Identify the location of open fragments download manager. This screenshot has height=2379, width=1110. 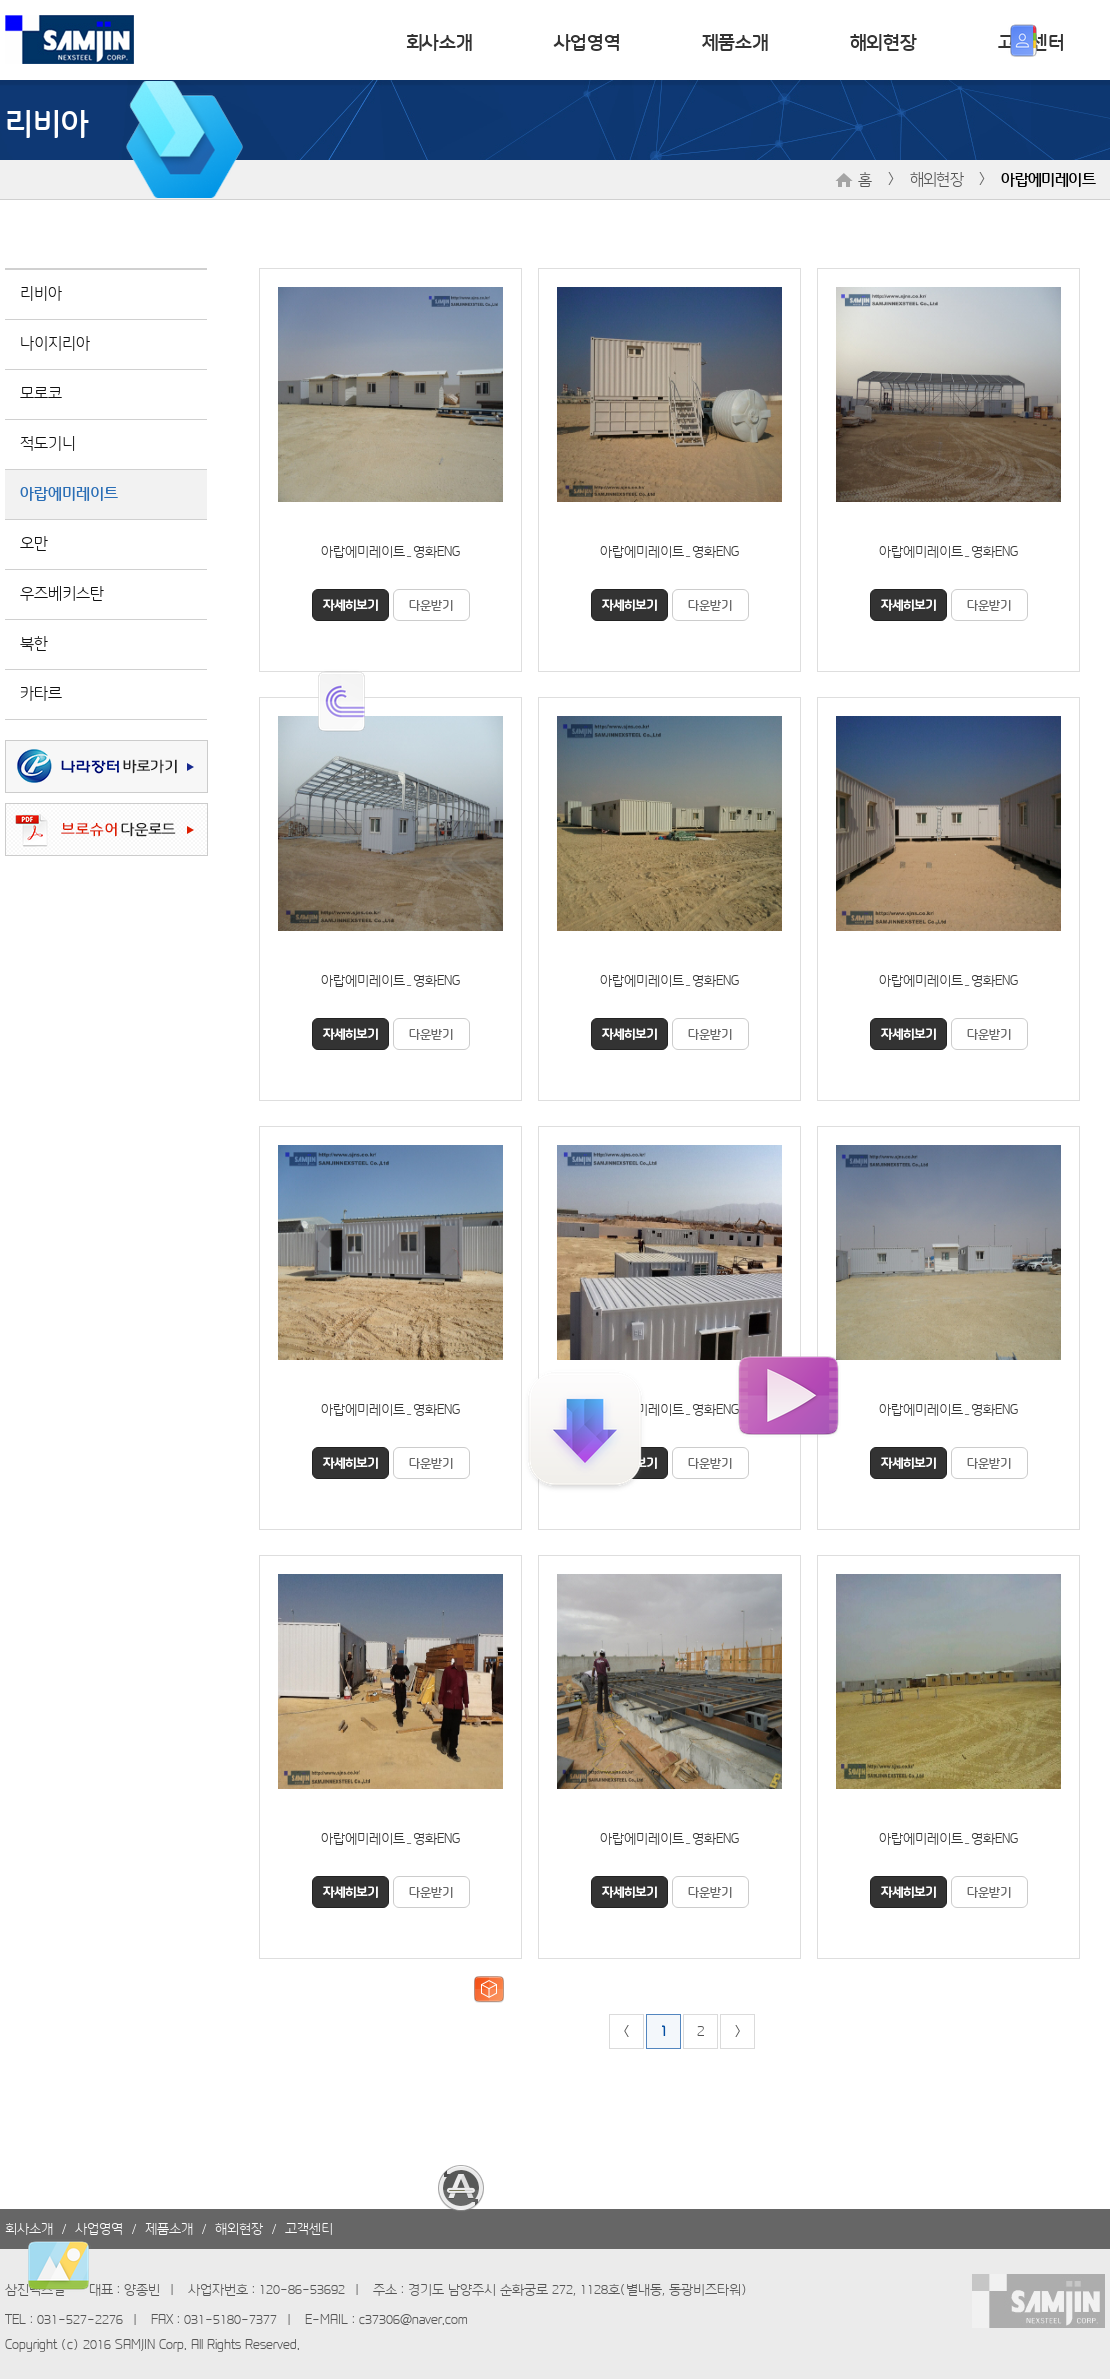
(585, 1429).